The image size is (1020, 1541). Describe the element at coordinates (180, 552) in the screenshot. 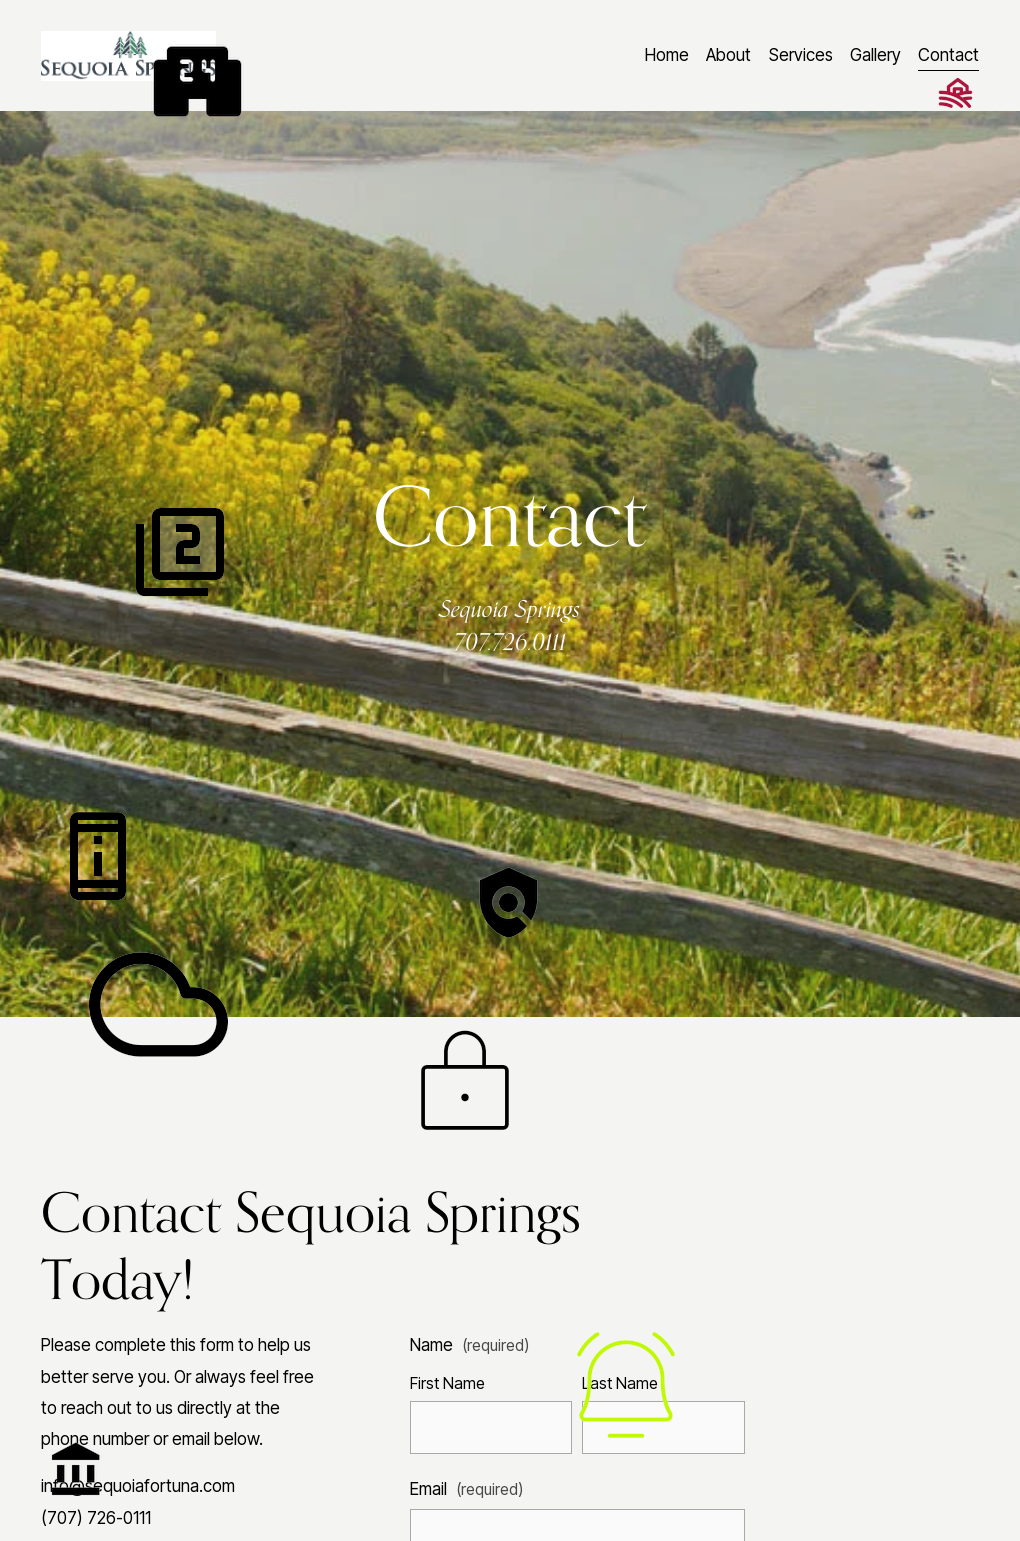

I see `indicates 2 items selected or stacked` at that location.